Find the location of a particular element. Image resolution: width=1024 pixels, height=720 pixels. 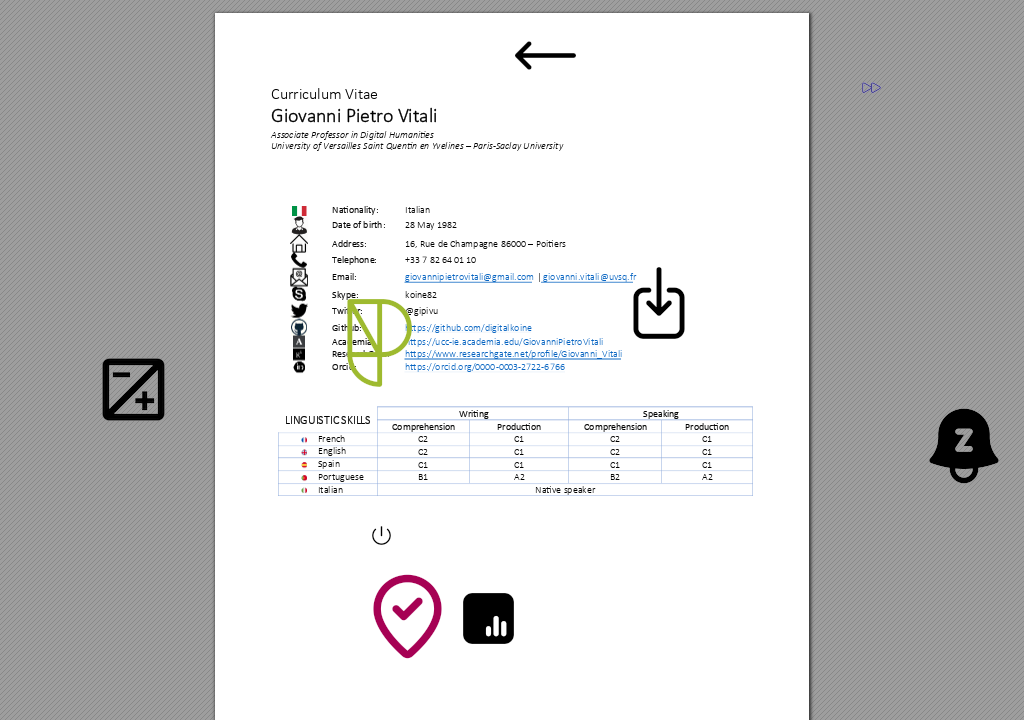

phosphor icons logo is located at coordinates (373, 338).